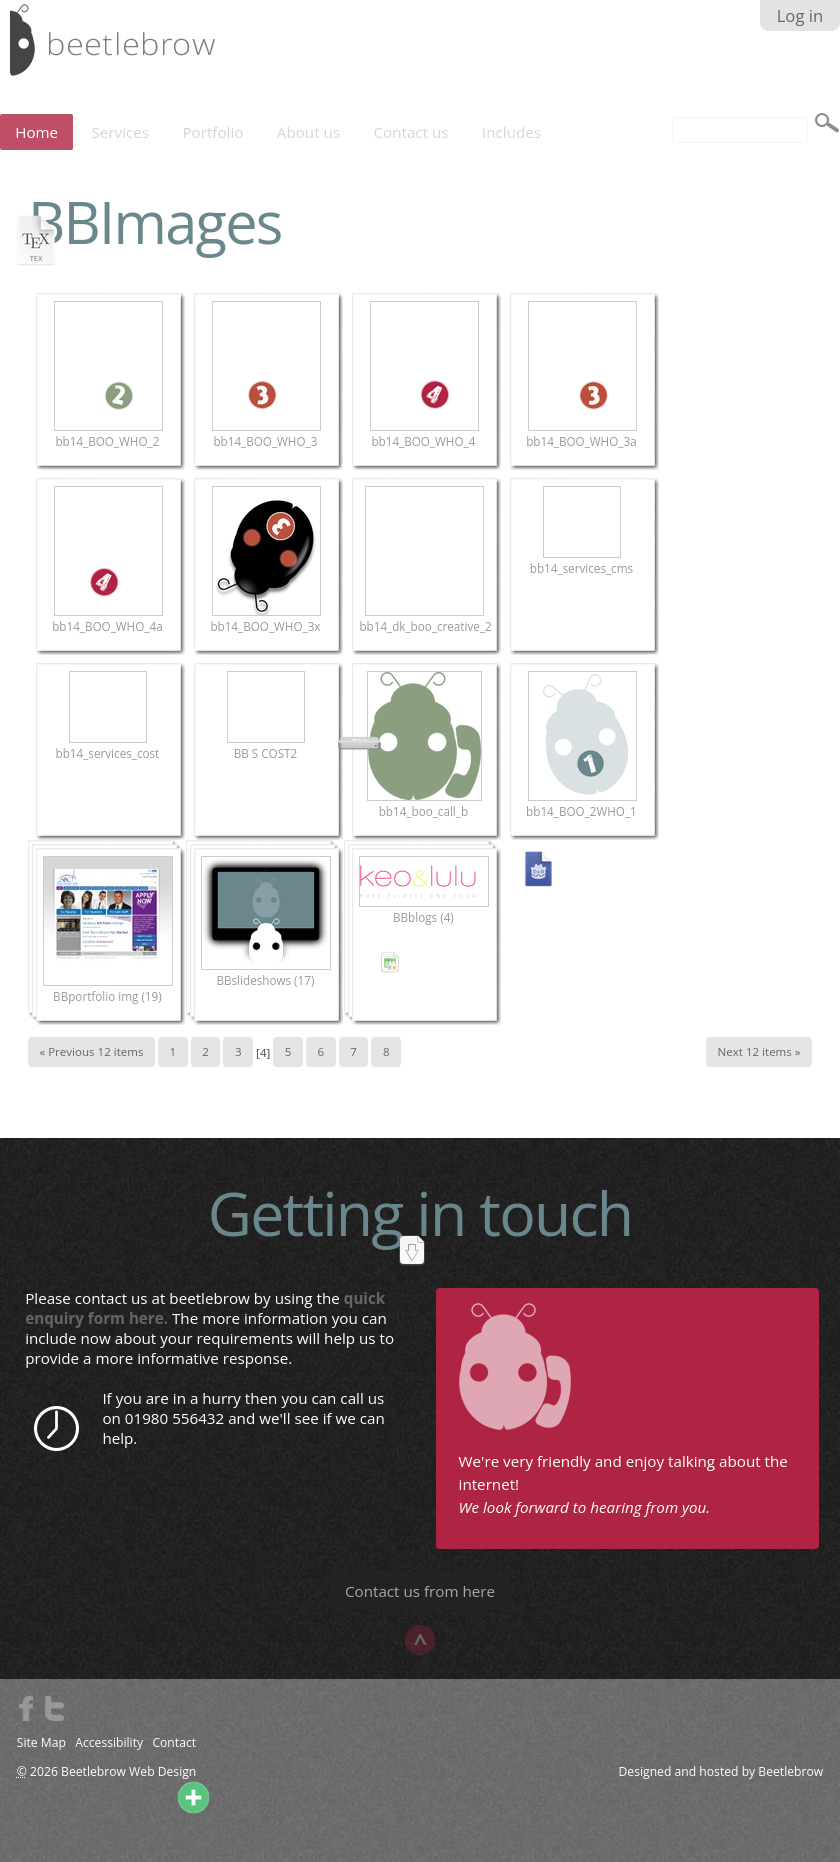 The height and width of the screenshot is (1862, 840). Describe the element at coordinates (359, 736) in the screenshot. I see `apple tv device or app` at that location.